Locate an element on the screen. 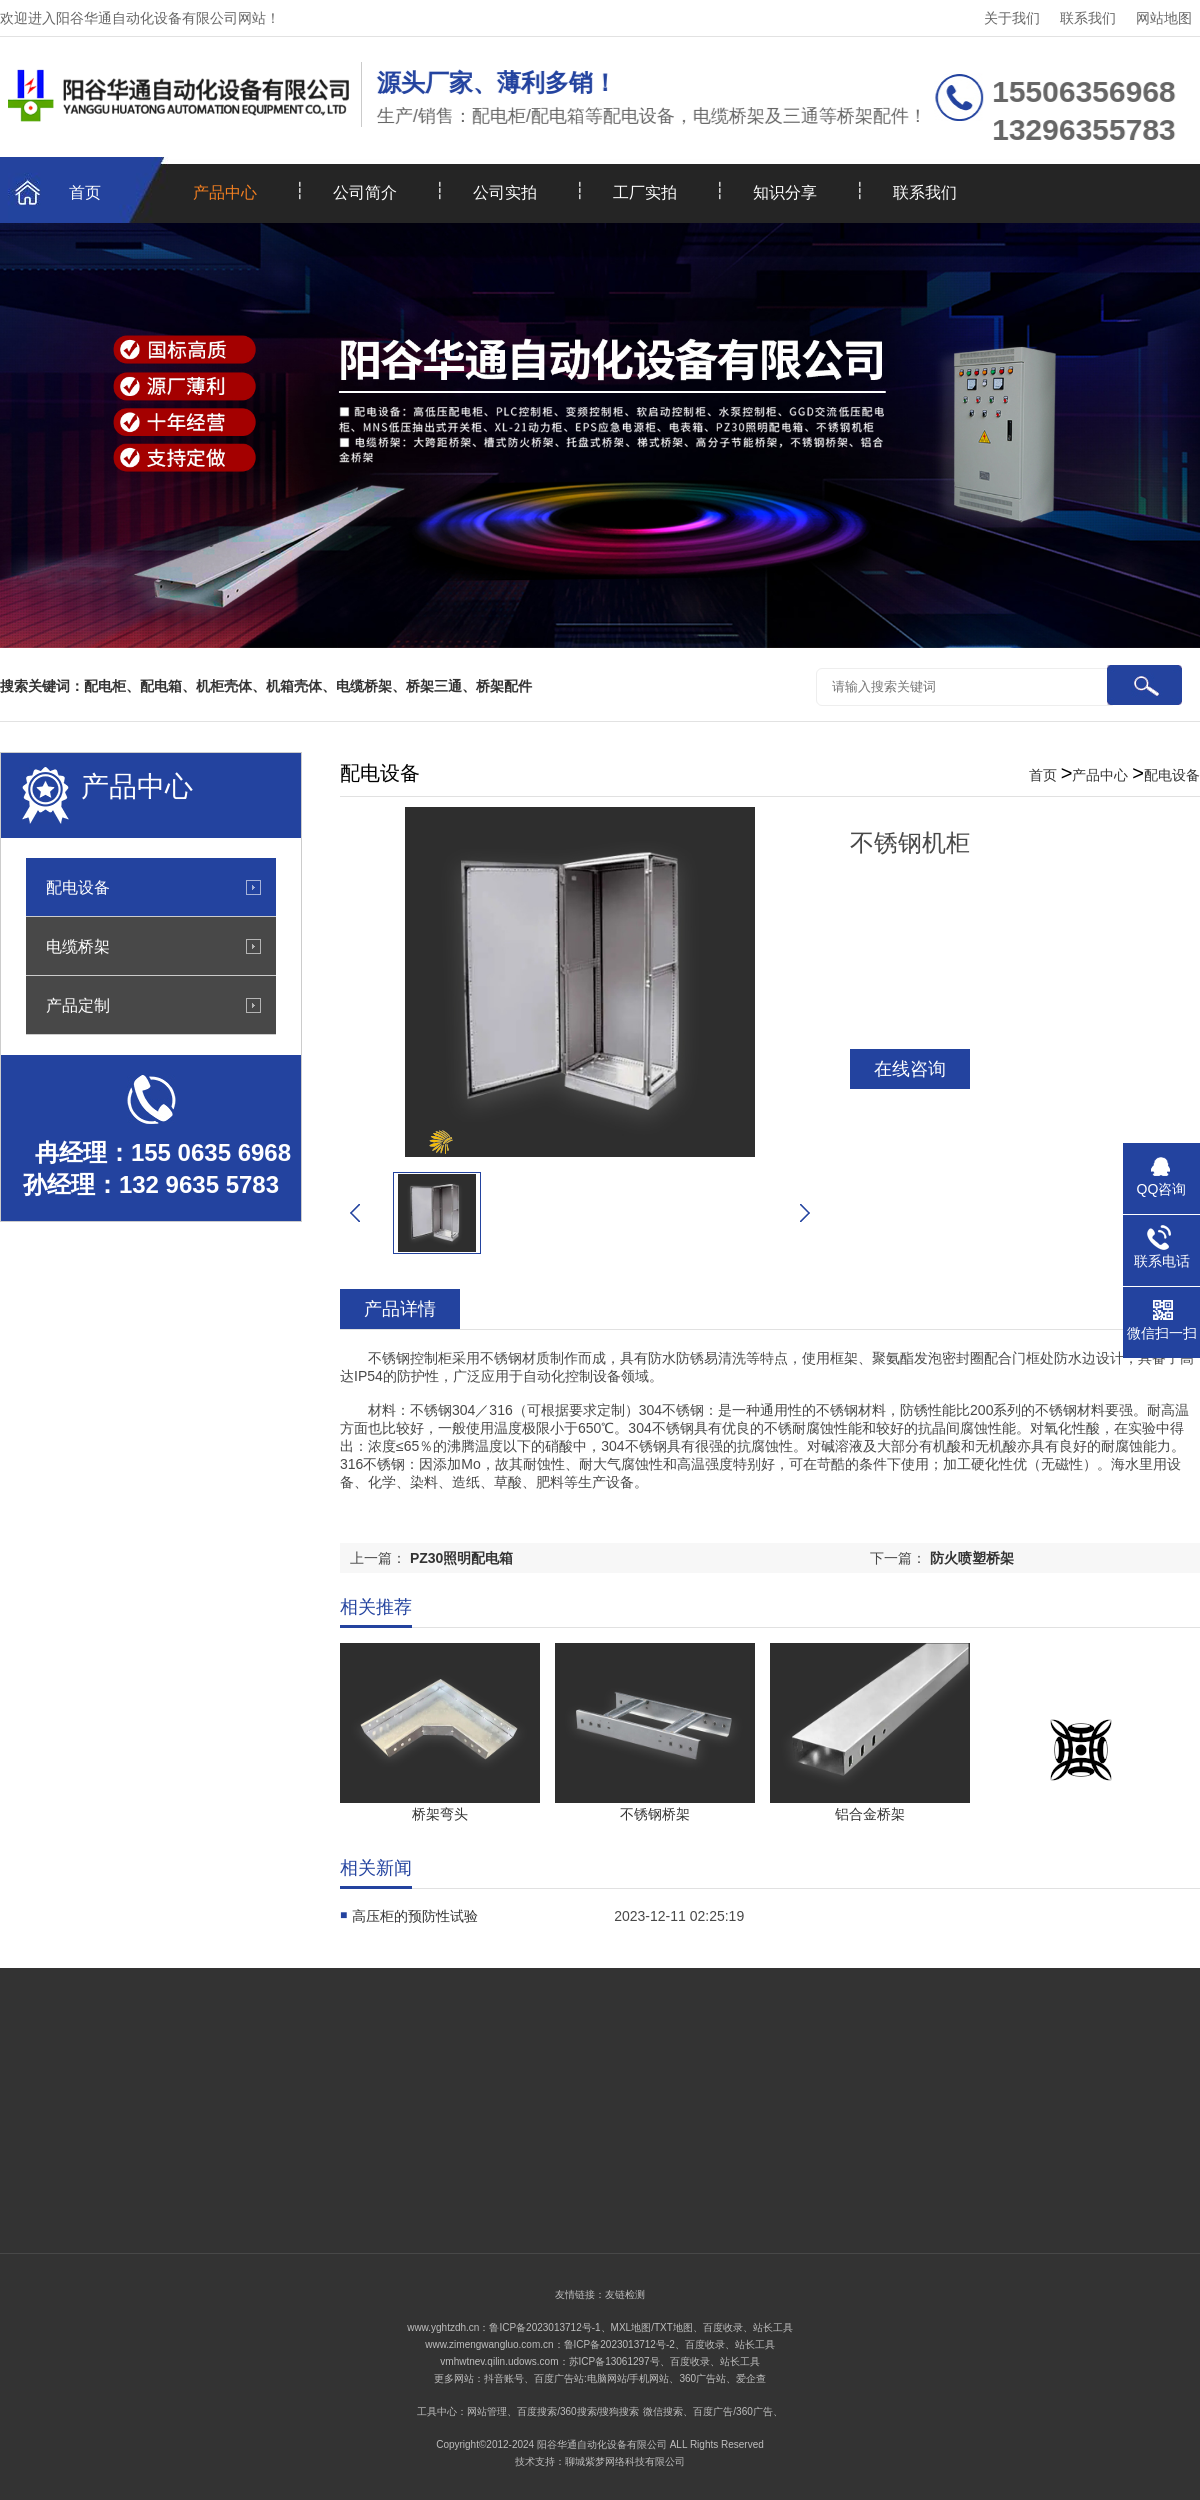  decorative geometric pattern or ornamental design element is located at coordinates (1081, 1750).